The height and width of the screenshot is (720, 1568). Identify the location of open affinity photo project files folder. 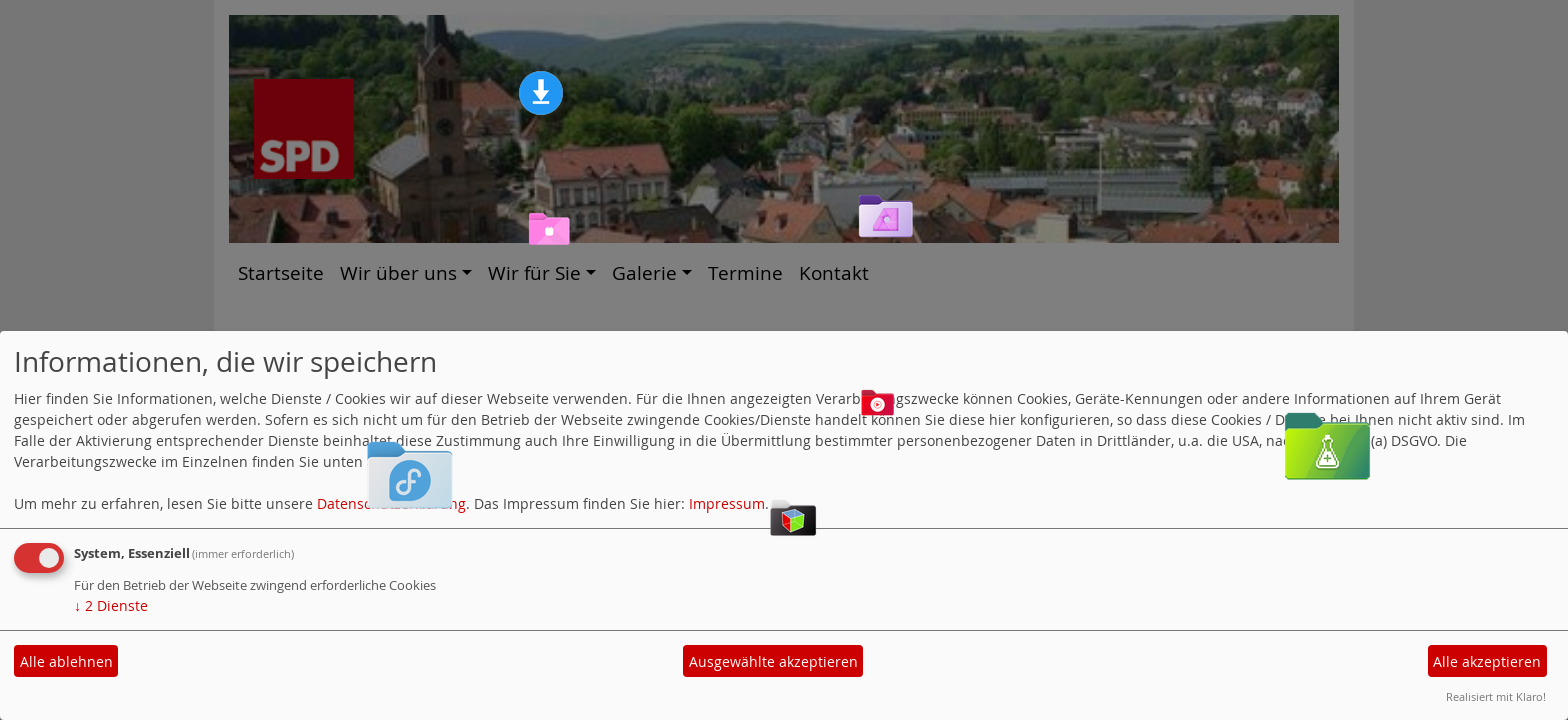
(885, 217).